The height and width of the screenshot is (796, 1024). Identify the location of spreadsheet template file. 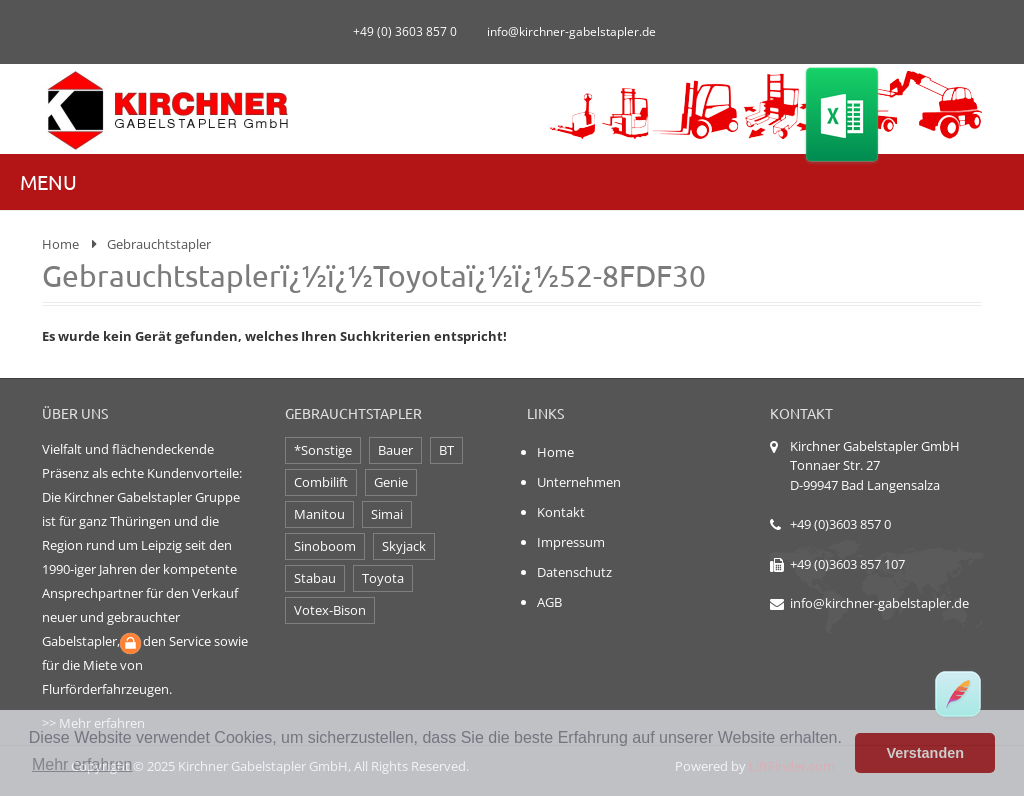
(842, 116).